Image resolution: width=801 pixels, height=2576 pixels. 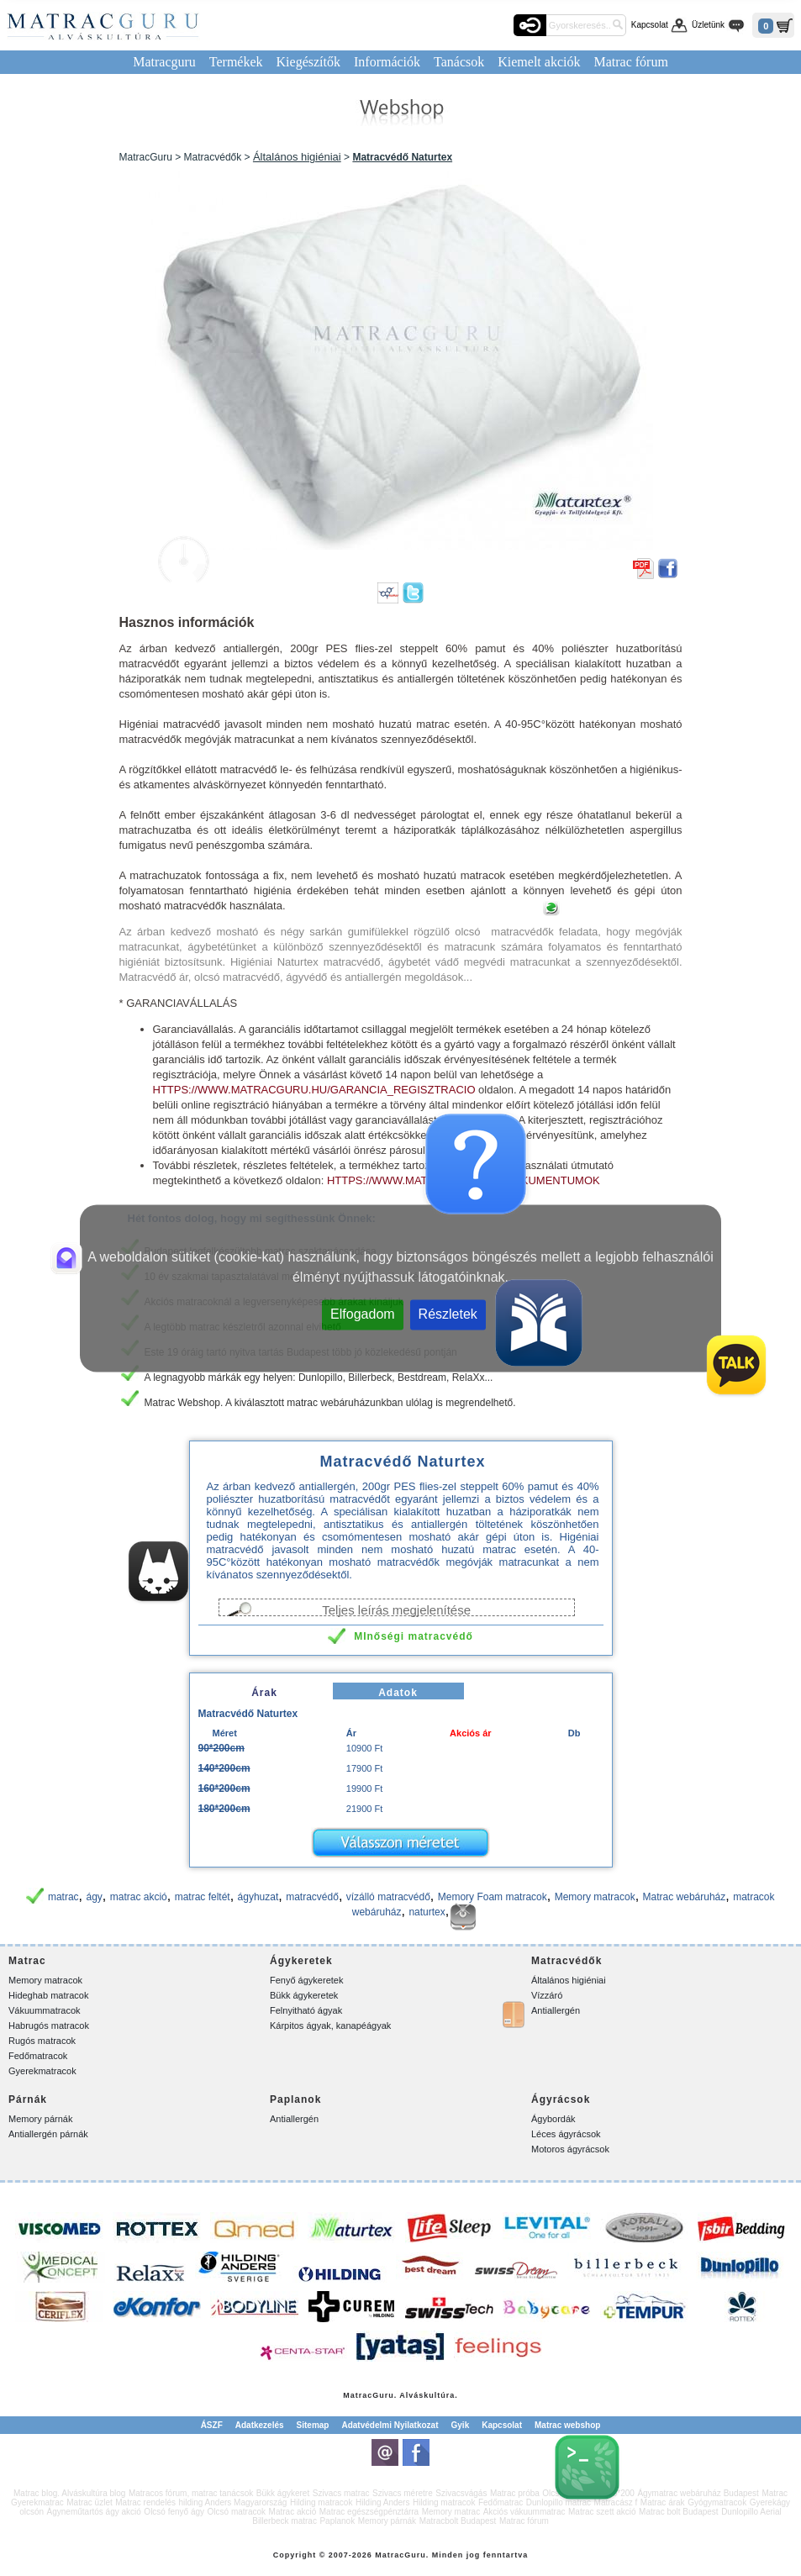 I want to click on open zapzap messaging app, so click(x=552, y=907).